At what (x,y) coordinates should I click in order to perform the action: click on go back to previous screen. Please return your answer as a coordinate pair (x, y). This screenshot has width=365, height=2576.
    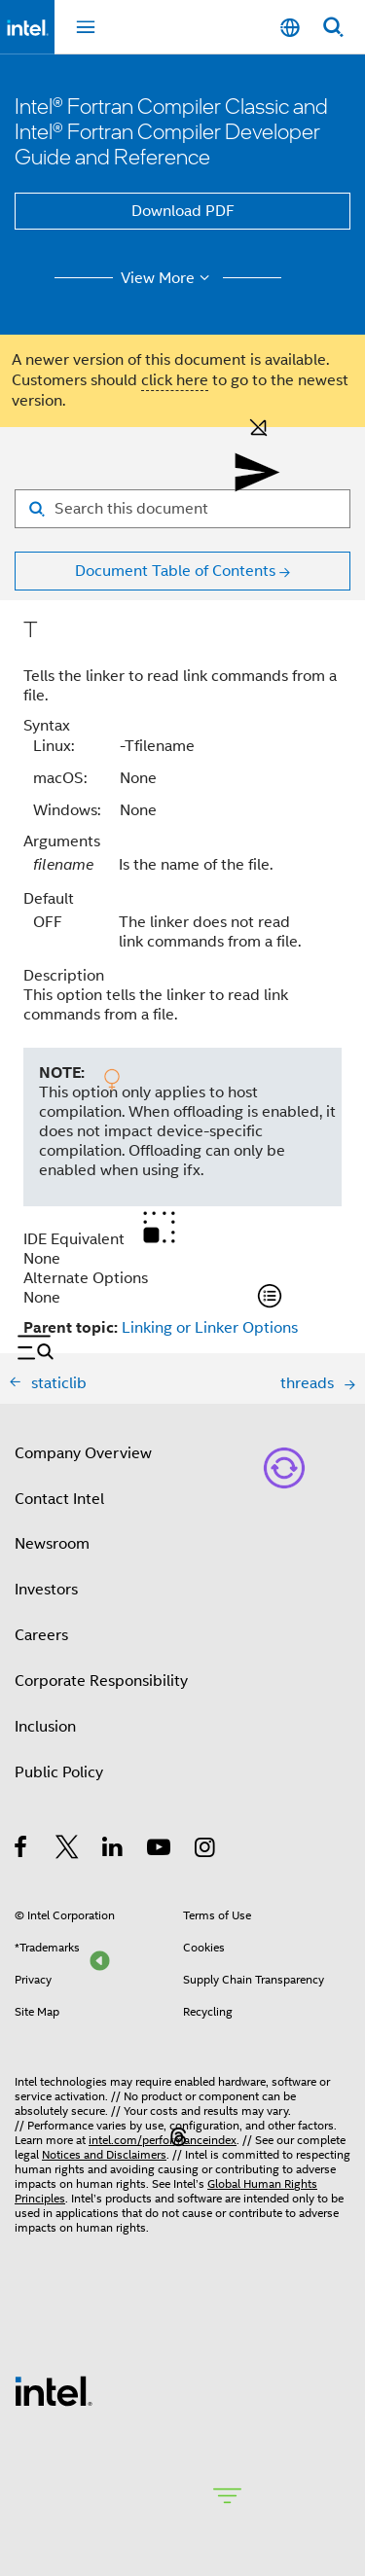
    Looking at the image, I should click on (99, 1960).